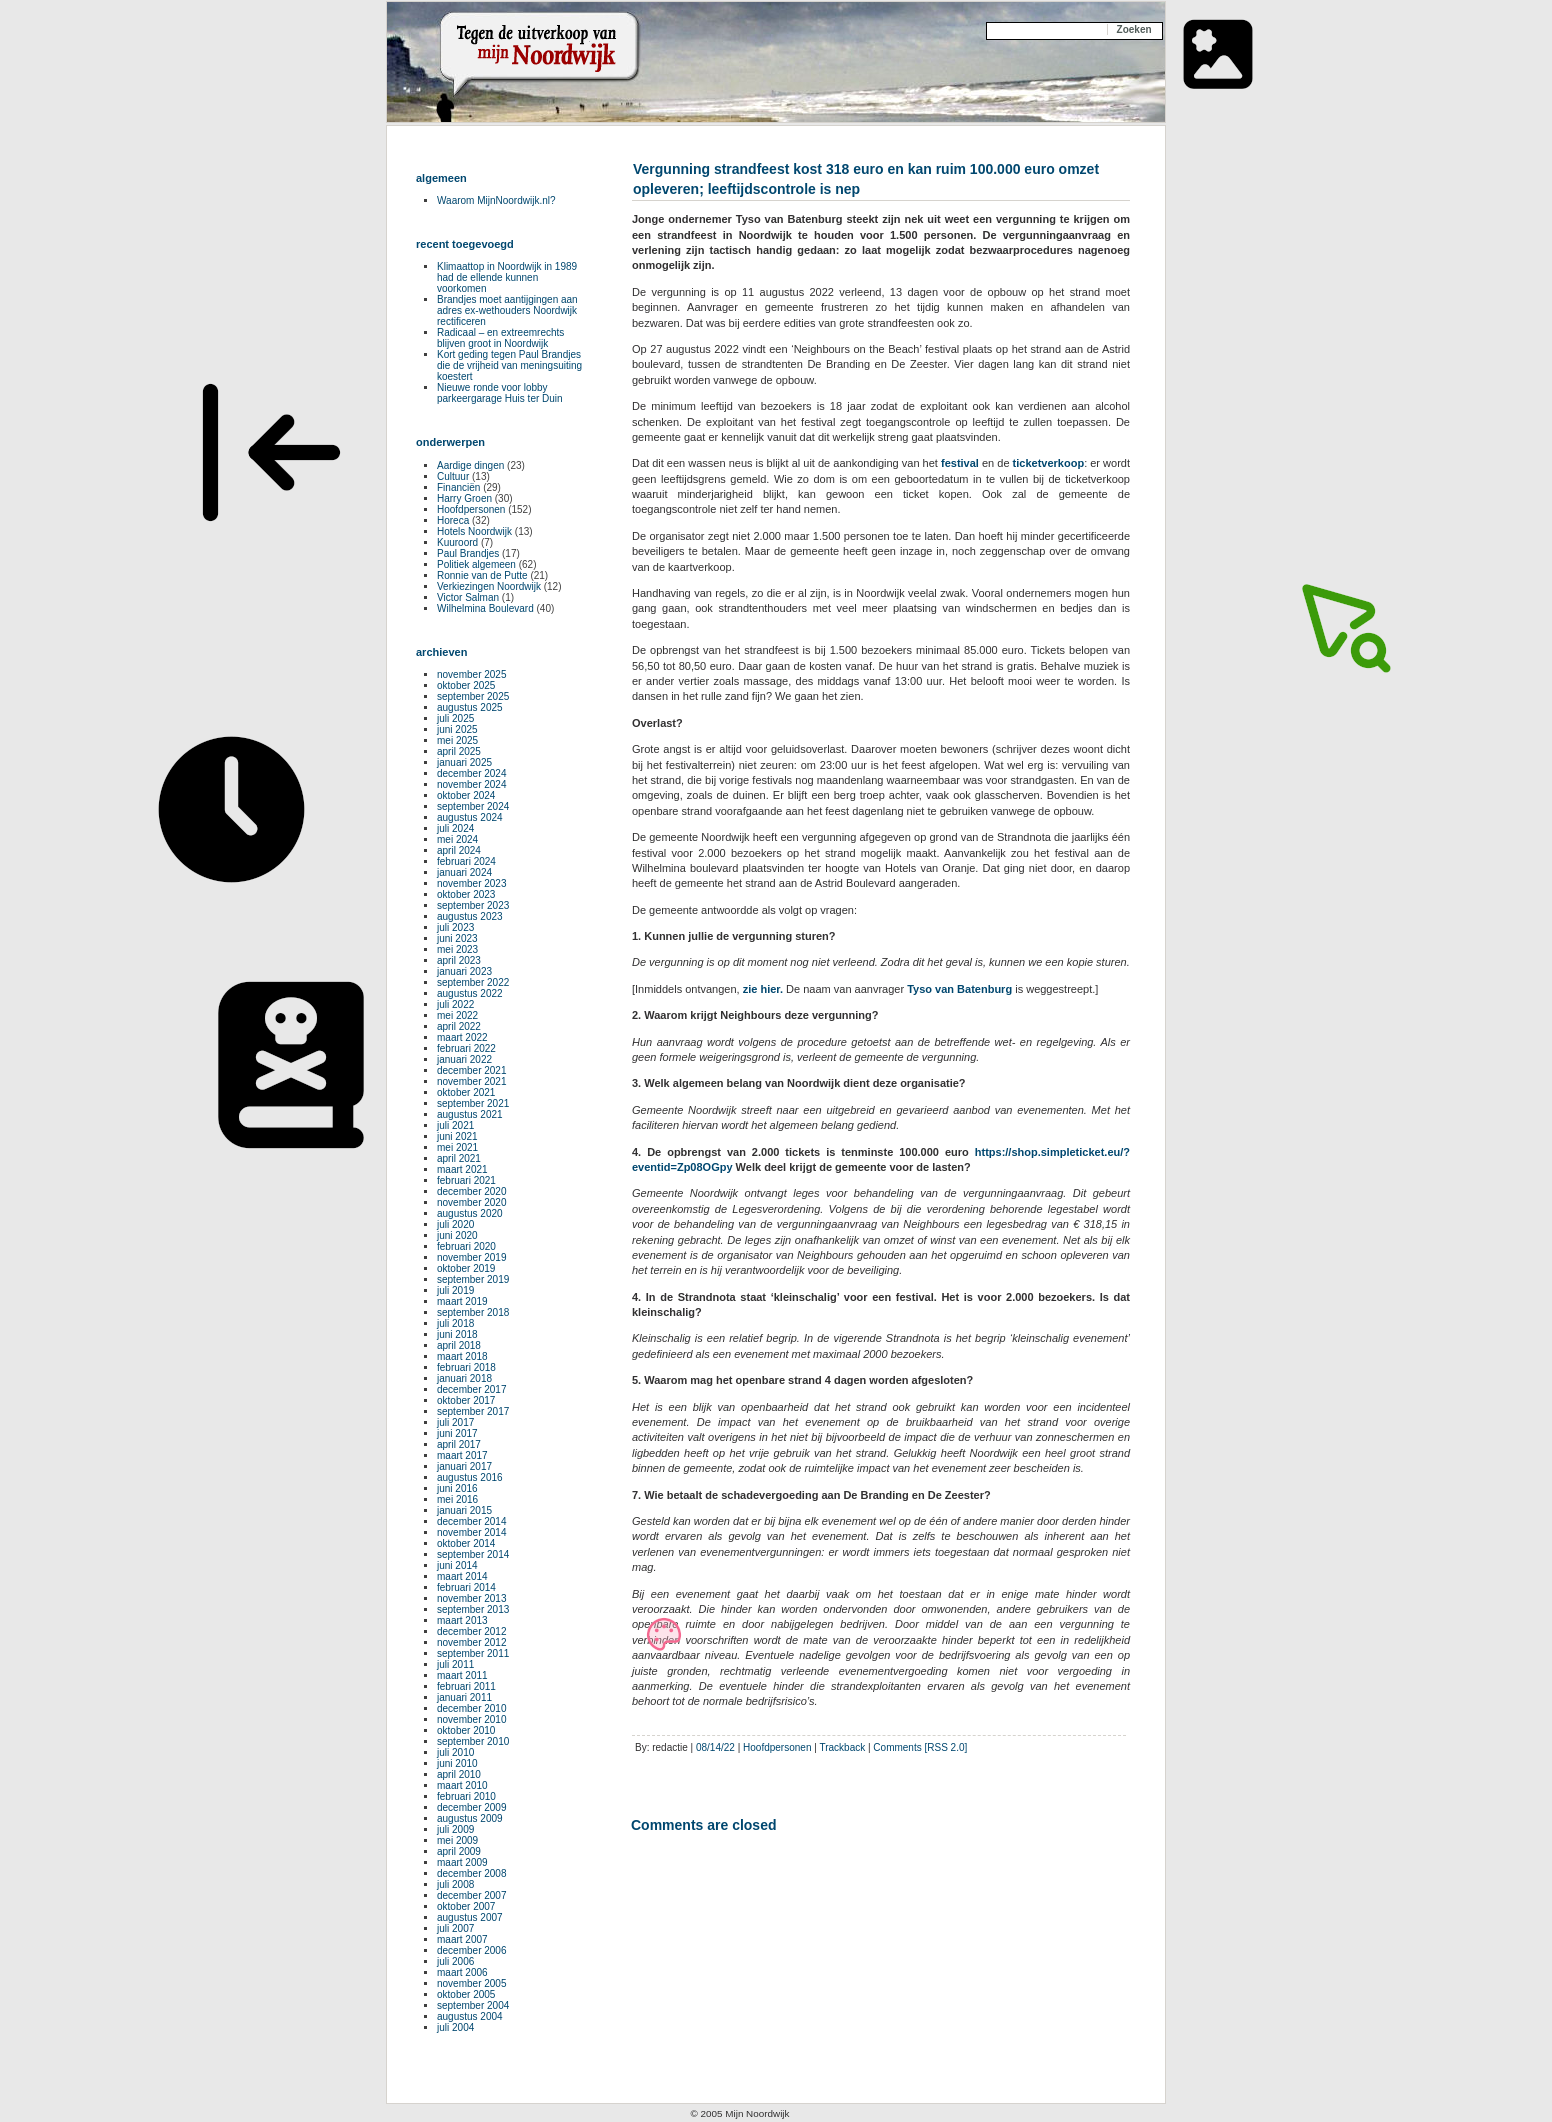  Describe the element at coordinates (1342, 624) in the screenshot. I see `search for cursor or pointer settings` at that location.